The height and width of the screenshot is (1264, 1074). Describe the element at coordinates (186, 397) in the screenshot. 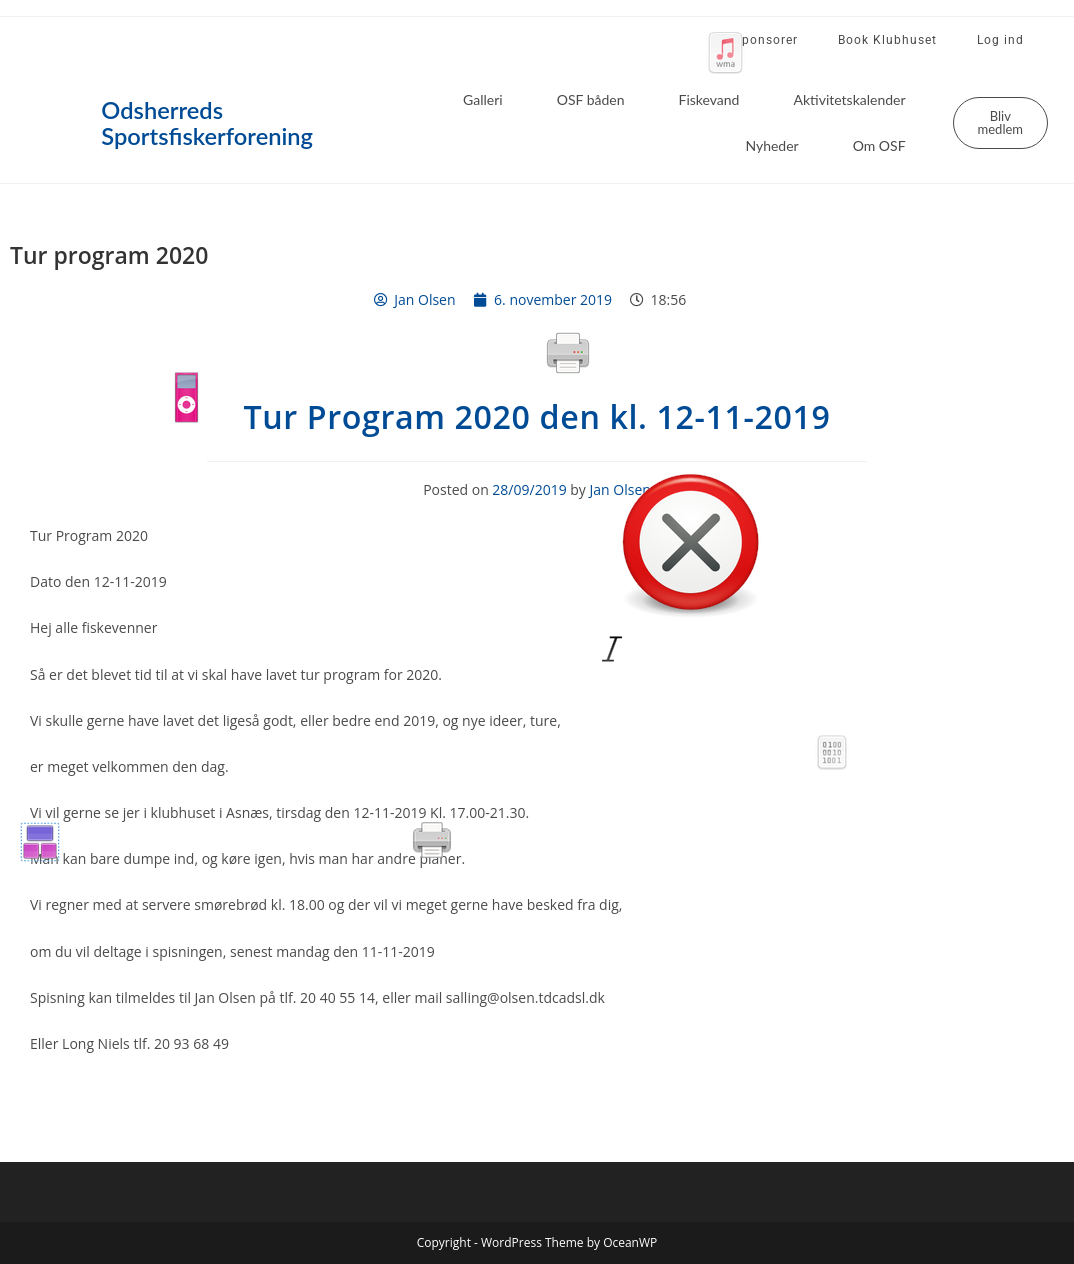

I see `iPod nano device in pink` at that location.